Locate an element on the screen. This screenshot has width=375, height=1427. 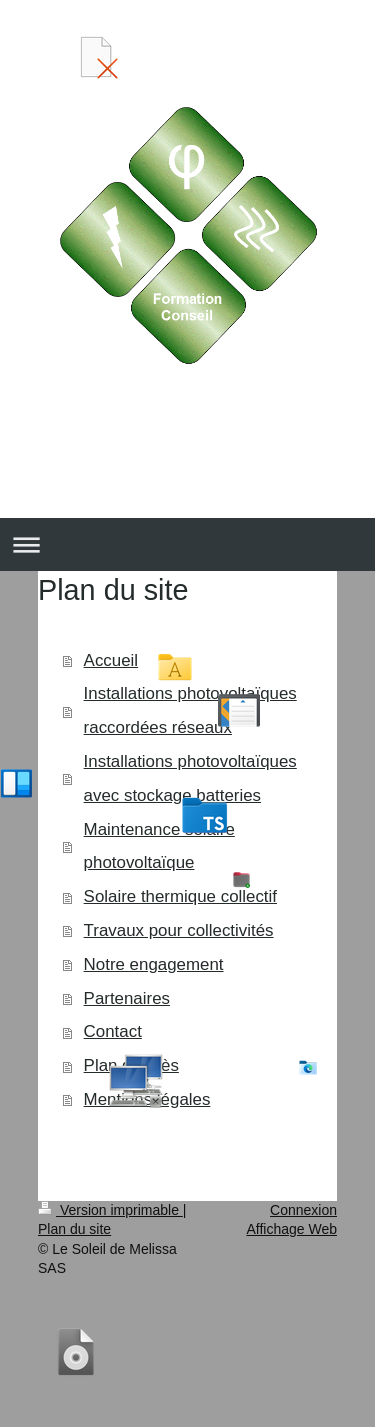
open task manager or running applications is located at coordinates (239, 711).